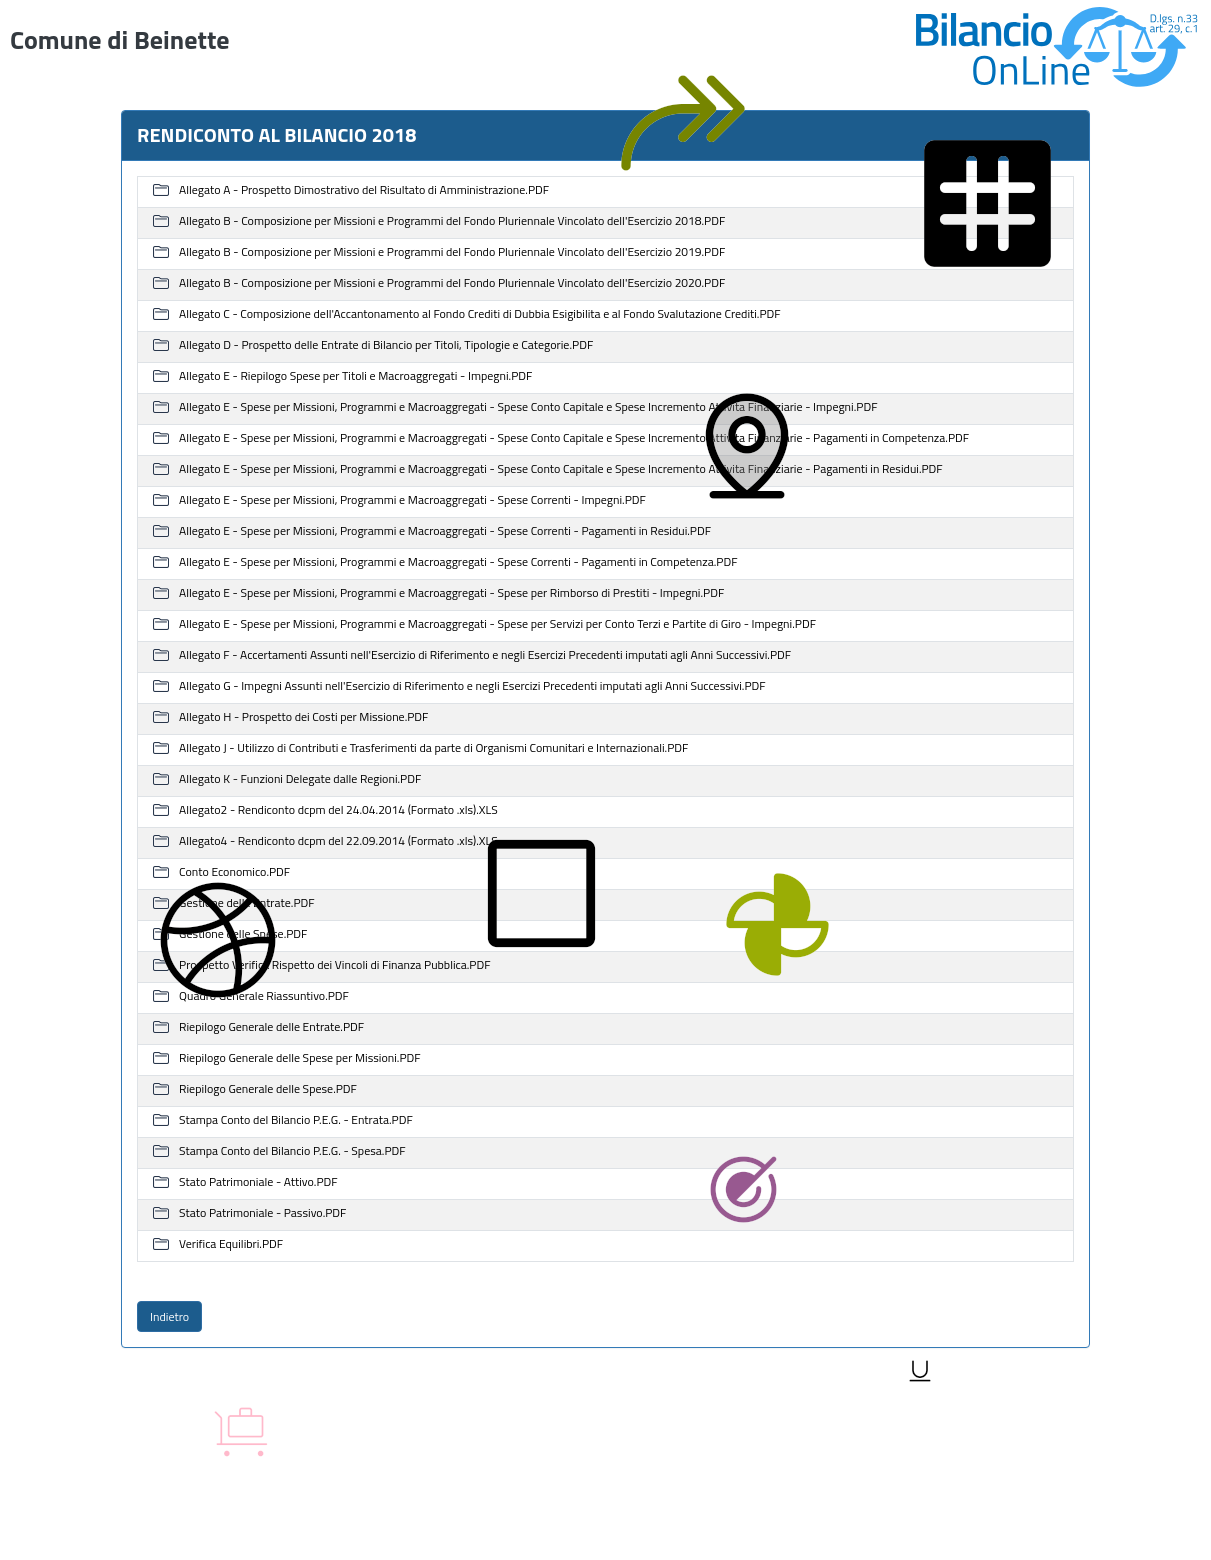 The width and height of the screenshot is (1211, 1560). What do you see at coordinates (743, 1189) in the screenshot?
I see `set a goal or target` at bounding box center [743, 1189].